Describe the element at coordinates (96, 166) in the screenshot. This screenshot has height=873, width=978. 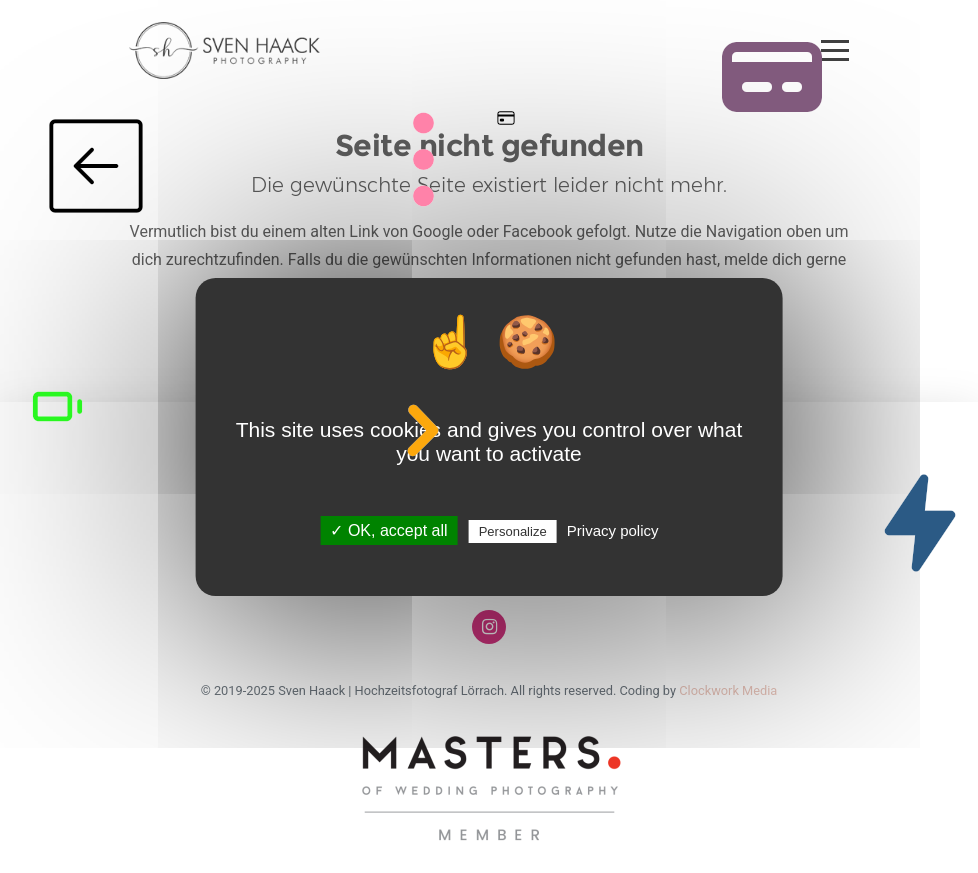
I see `go back to previous screen` at that location.